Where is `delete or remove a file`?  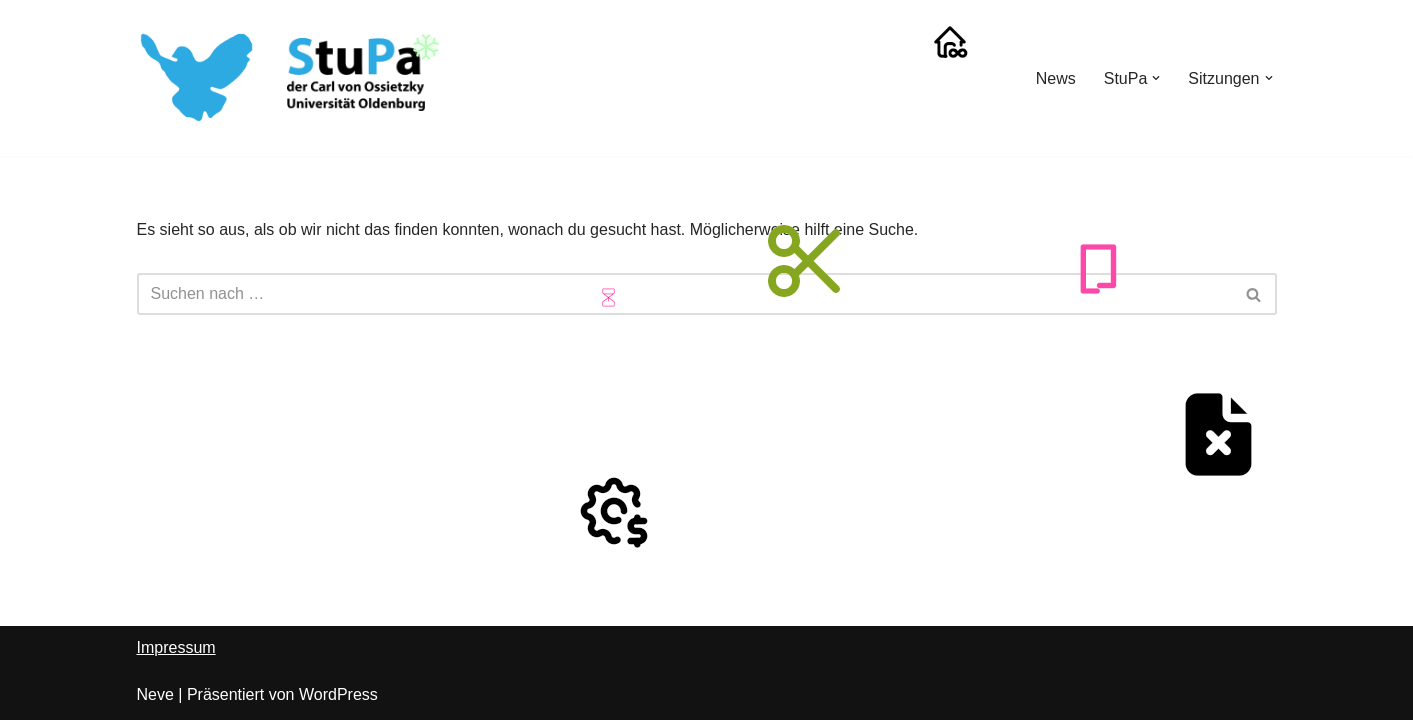
delete or remove a file is located at coordinates (1218, 434).